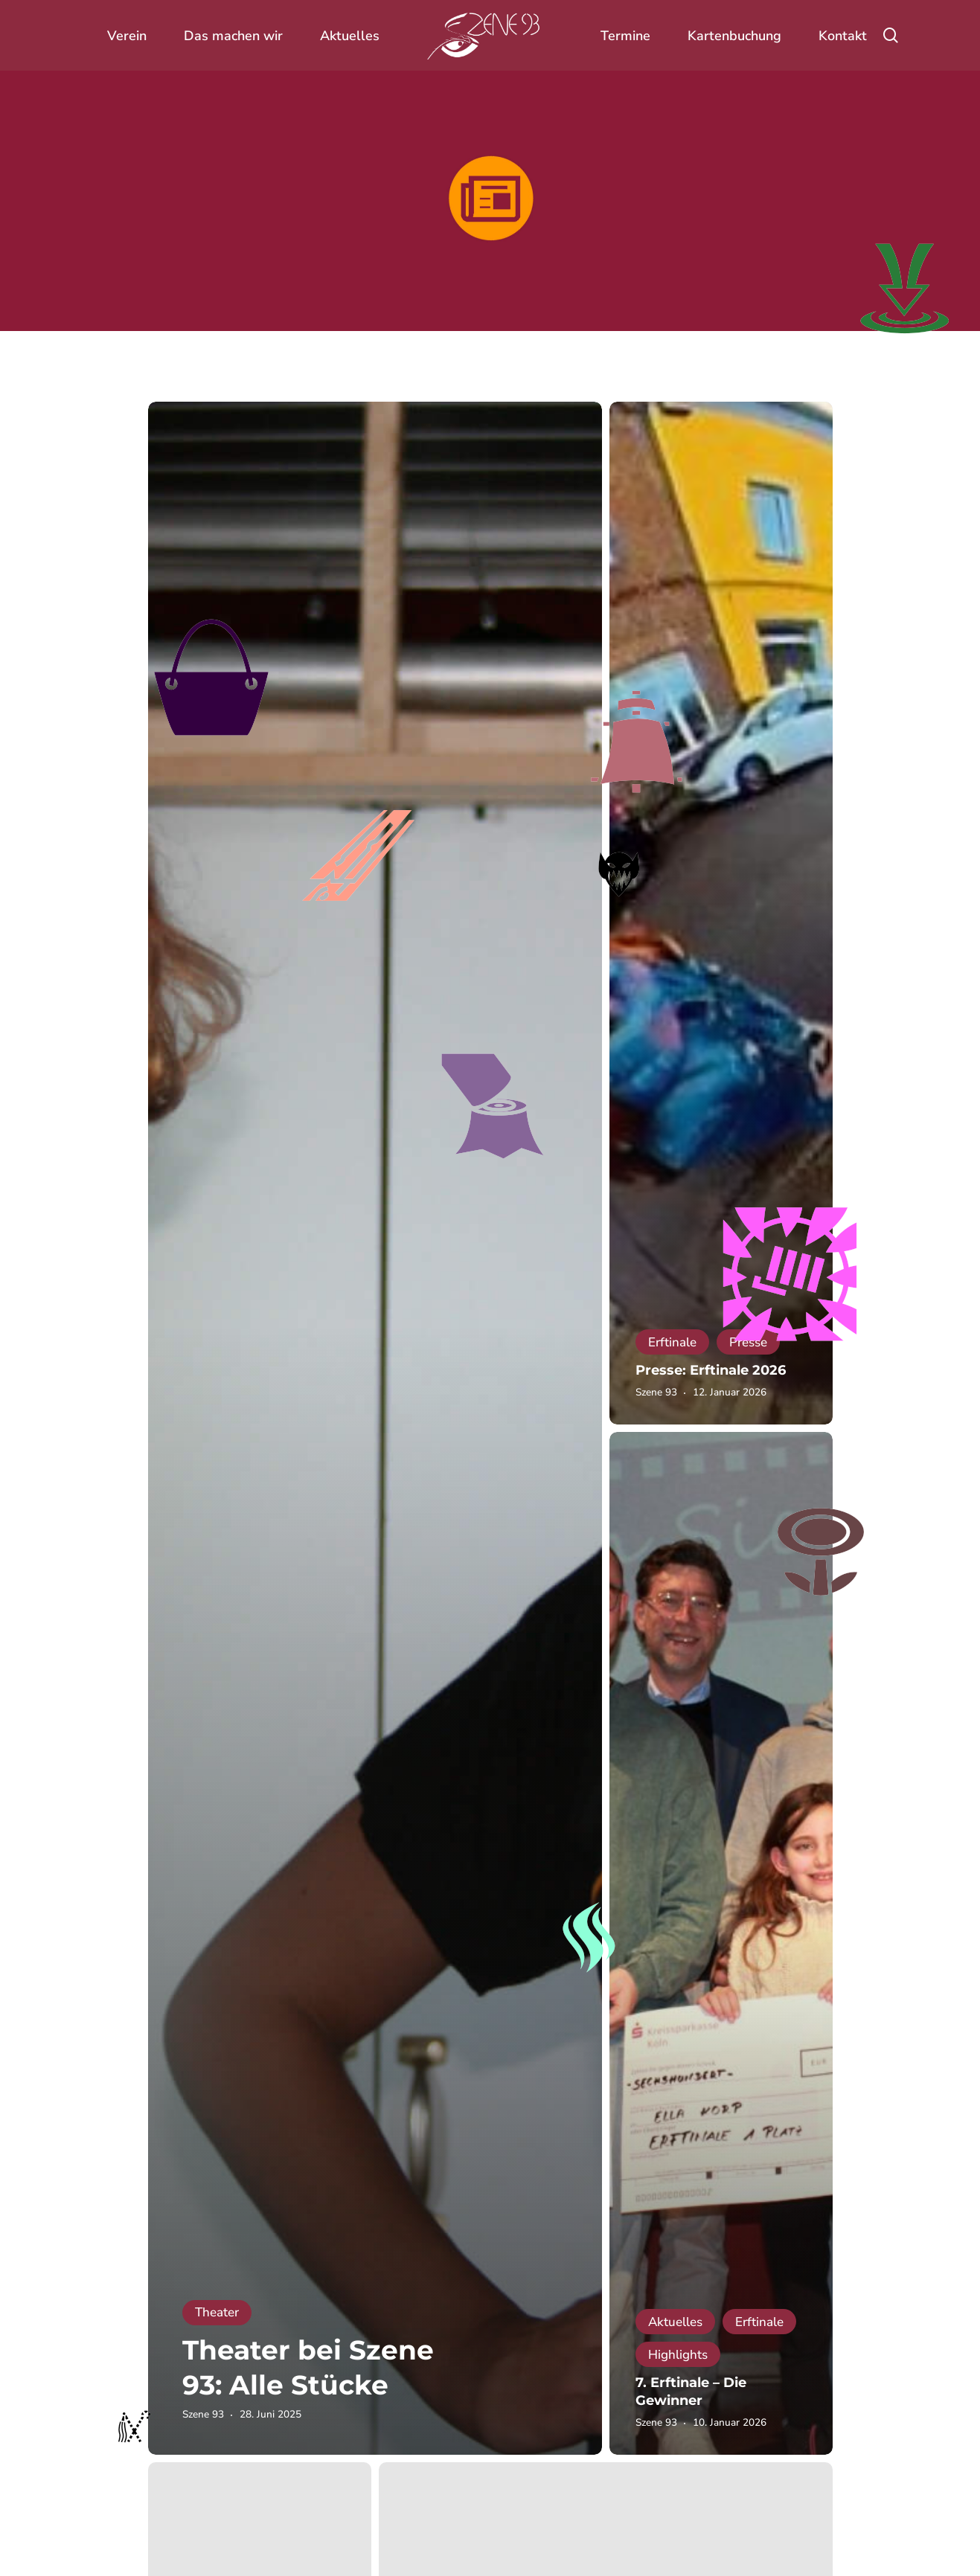 The width and height of the screenshot is (980, 2576). Describe the element at coordinates (358, 855) in the screenshot. I see `wooden planks or lumber resource in a crafting game` at that location.